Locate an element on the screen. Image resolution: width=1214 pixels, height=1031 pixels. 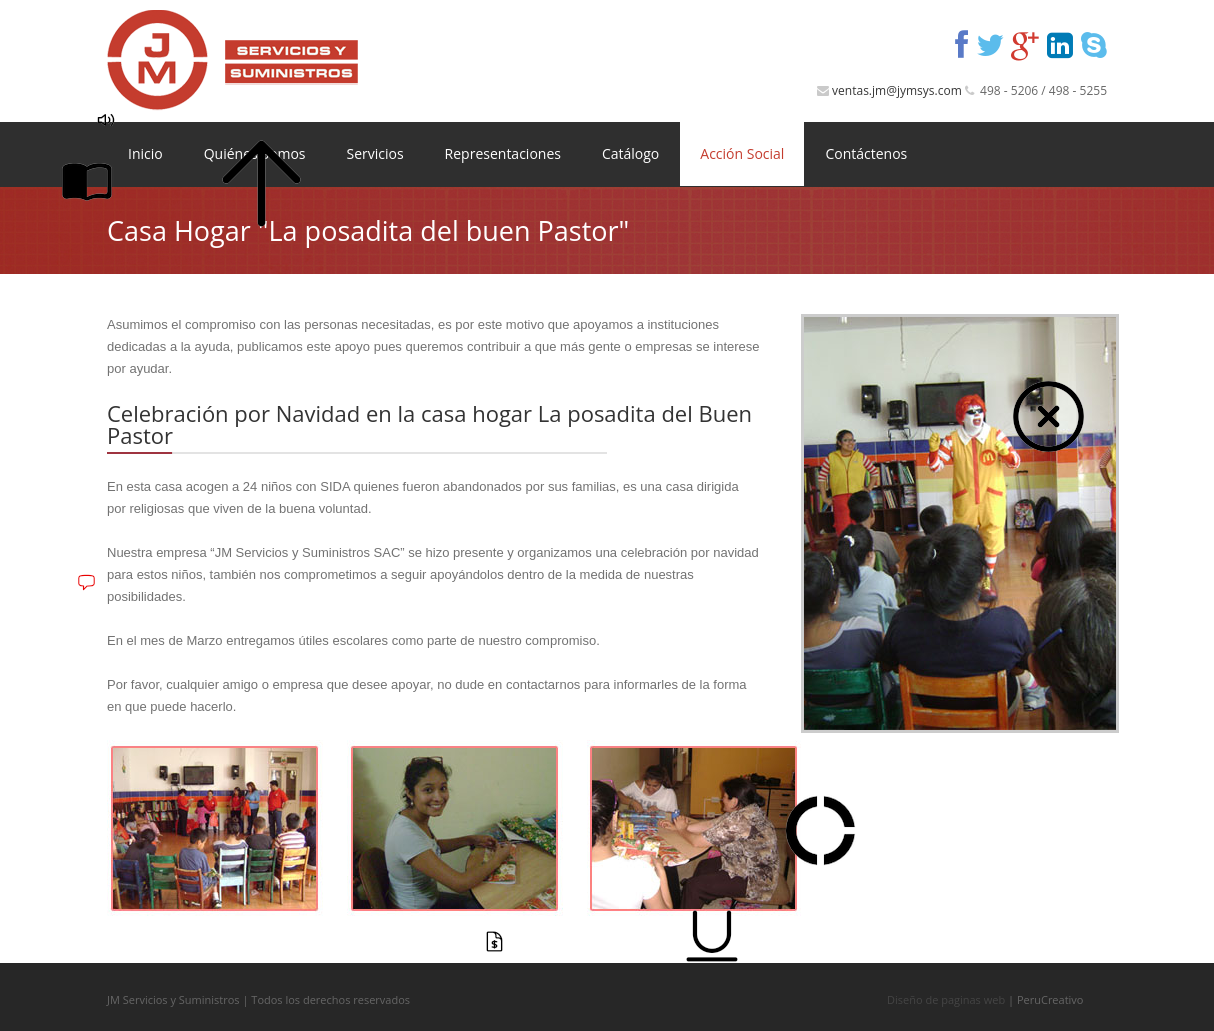
view financial document or invoice is located at coordinates (494, 941).